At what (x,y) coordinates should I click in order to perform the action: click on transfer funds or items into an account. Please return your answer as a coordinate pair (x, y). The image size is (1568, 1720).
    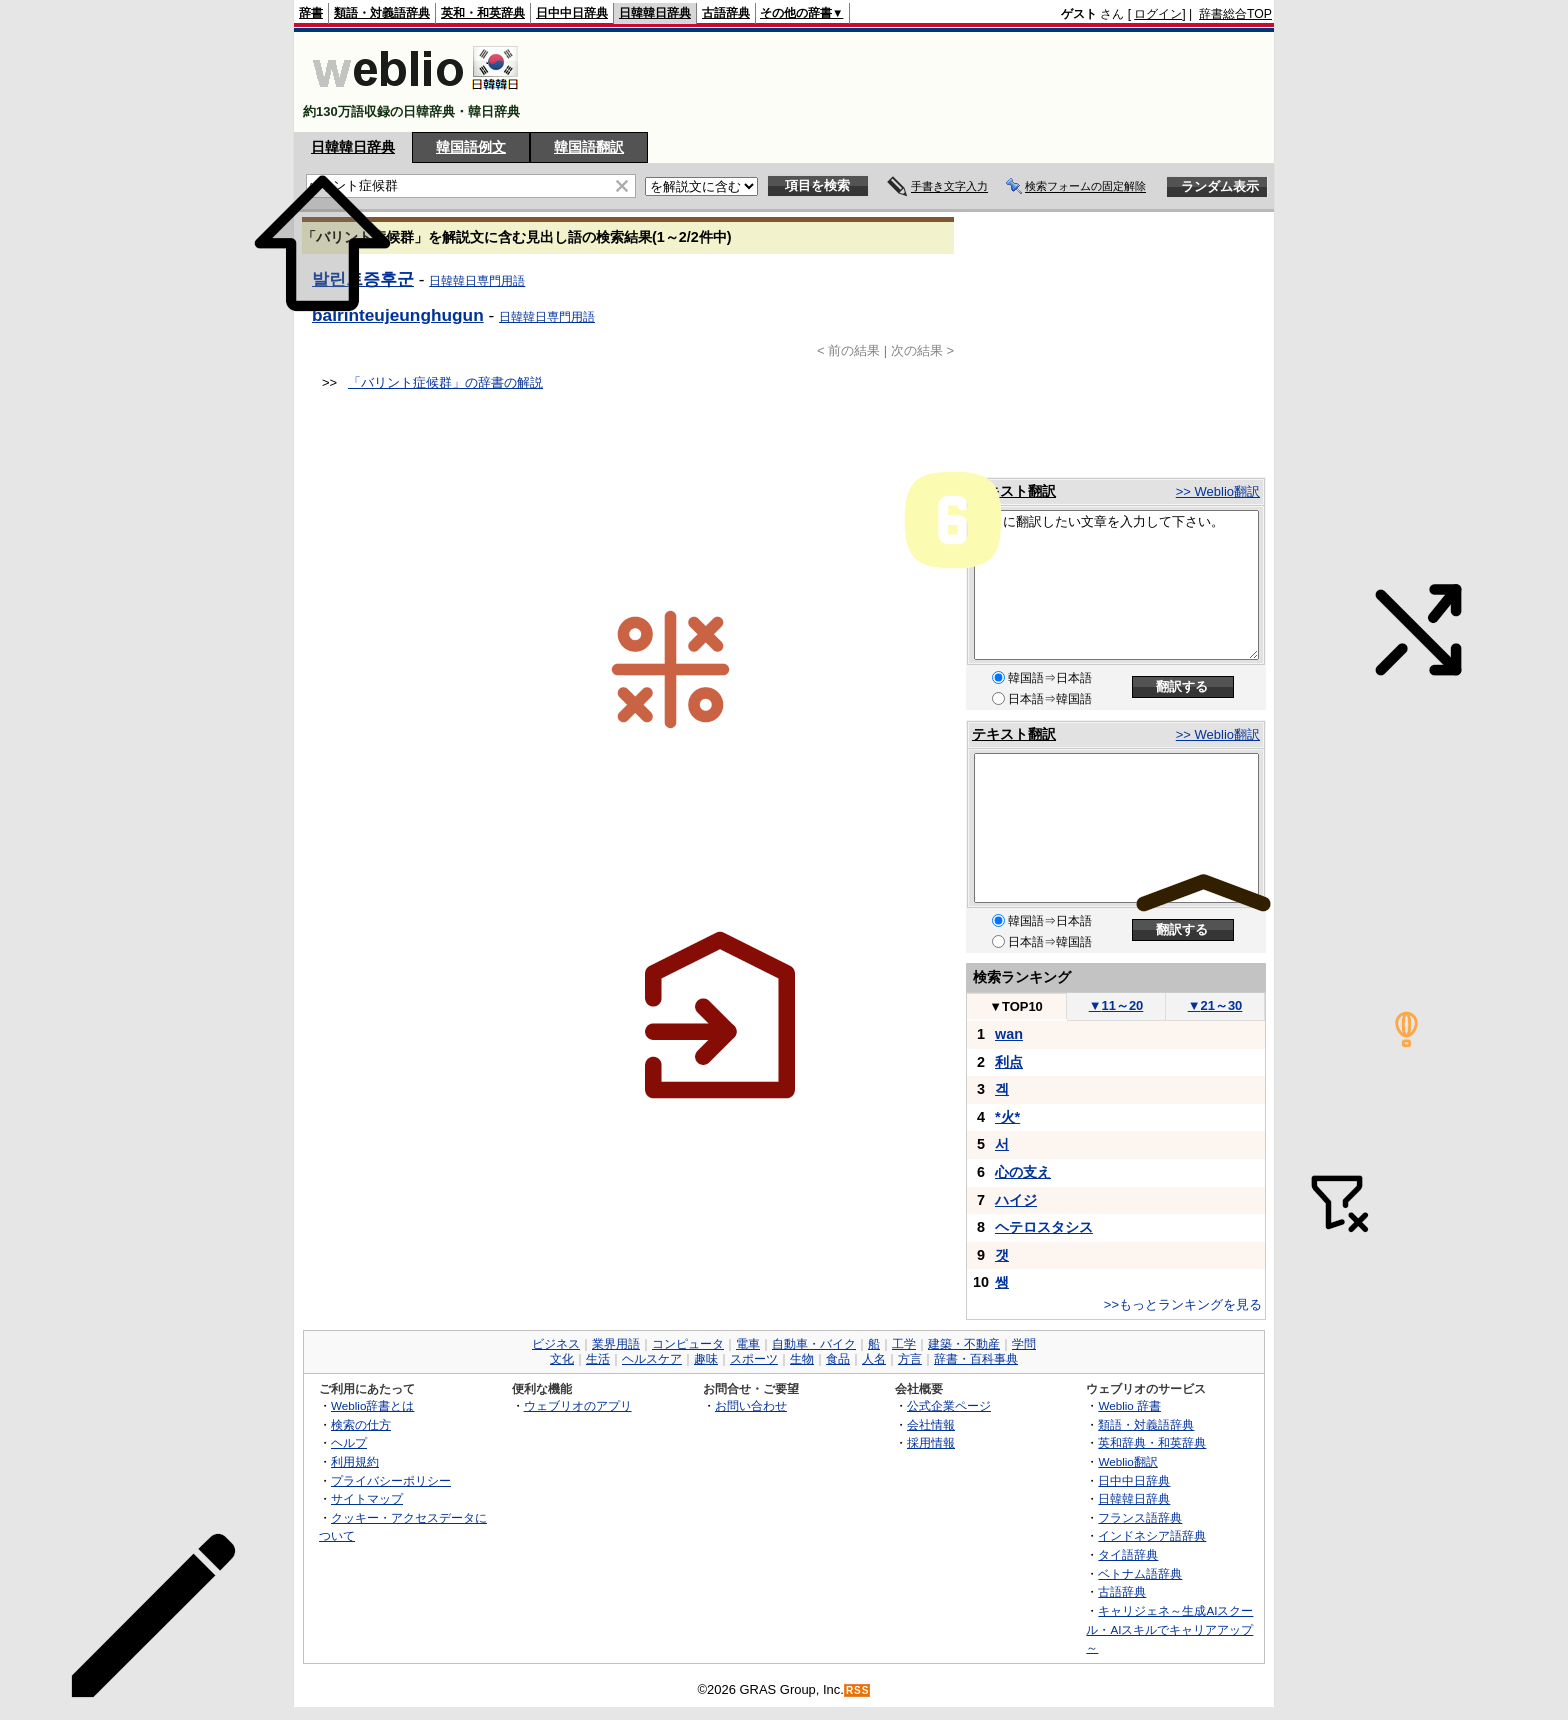
    Looking at the image, I should click on (720, 1015).